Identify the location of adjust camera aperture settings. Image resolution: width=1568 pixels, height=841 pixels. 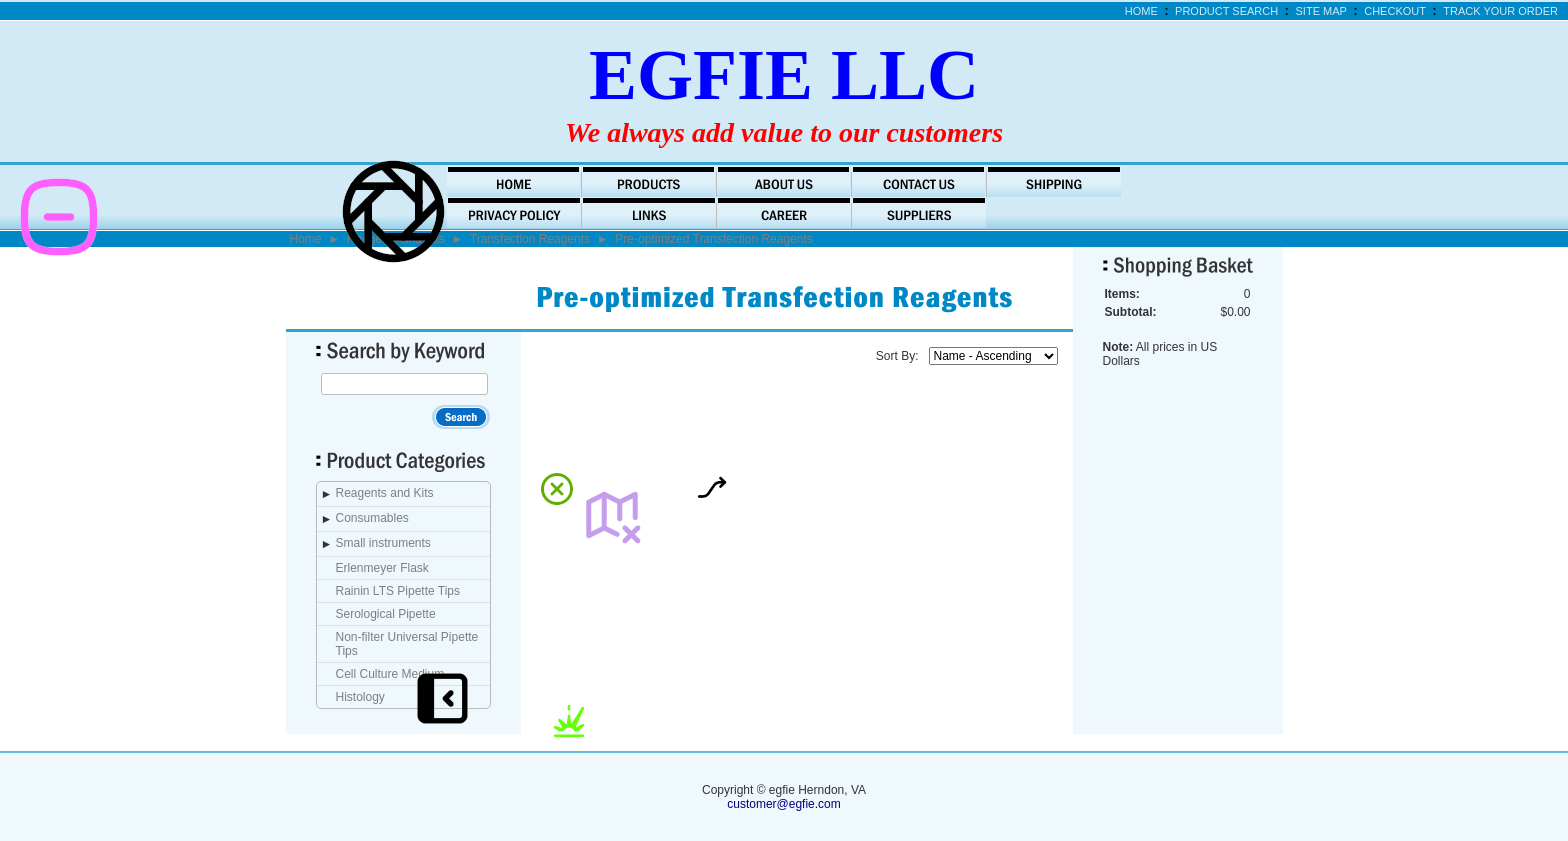
(393, 211).